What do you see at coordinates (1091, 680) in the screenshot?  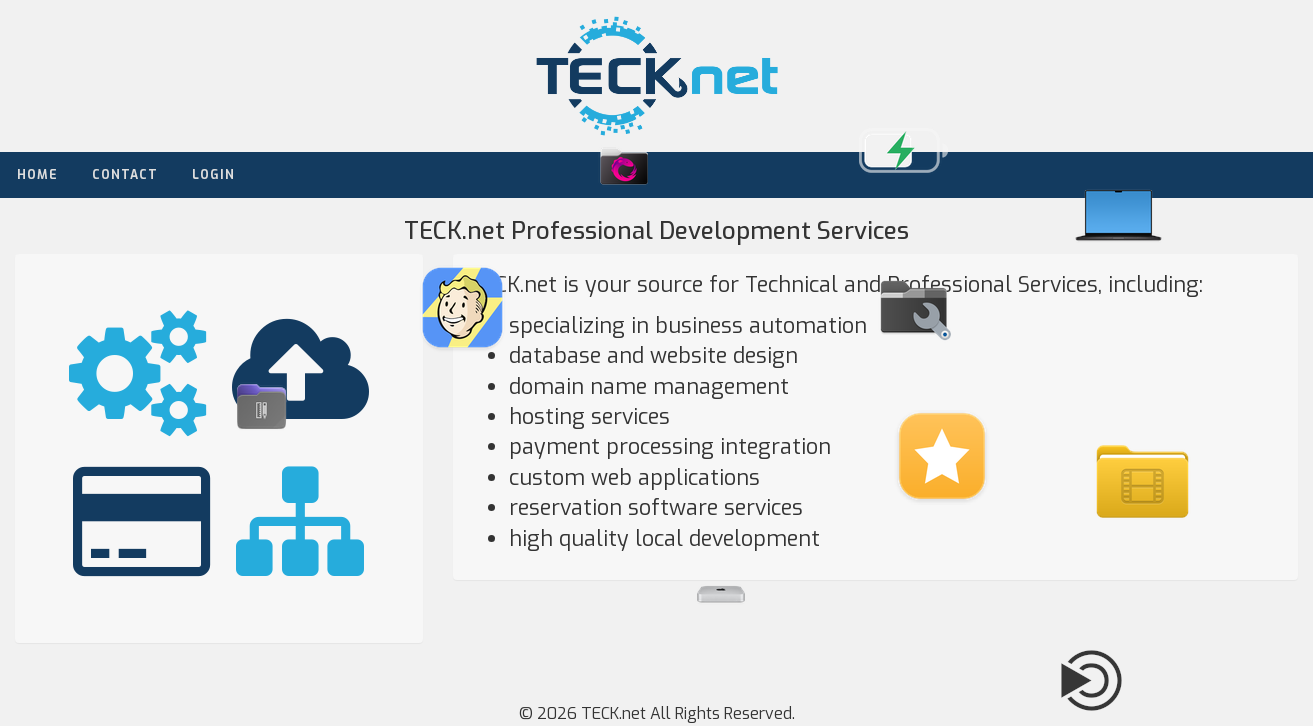 I see `launch mate desktop environment` at bounding box center [1091, 680].